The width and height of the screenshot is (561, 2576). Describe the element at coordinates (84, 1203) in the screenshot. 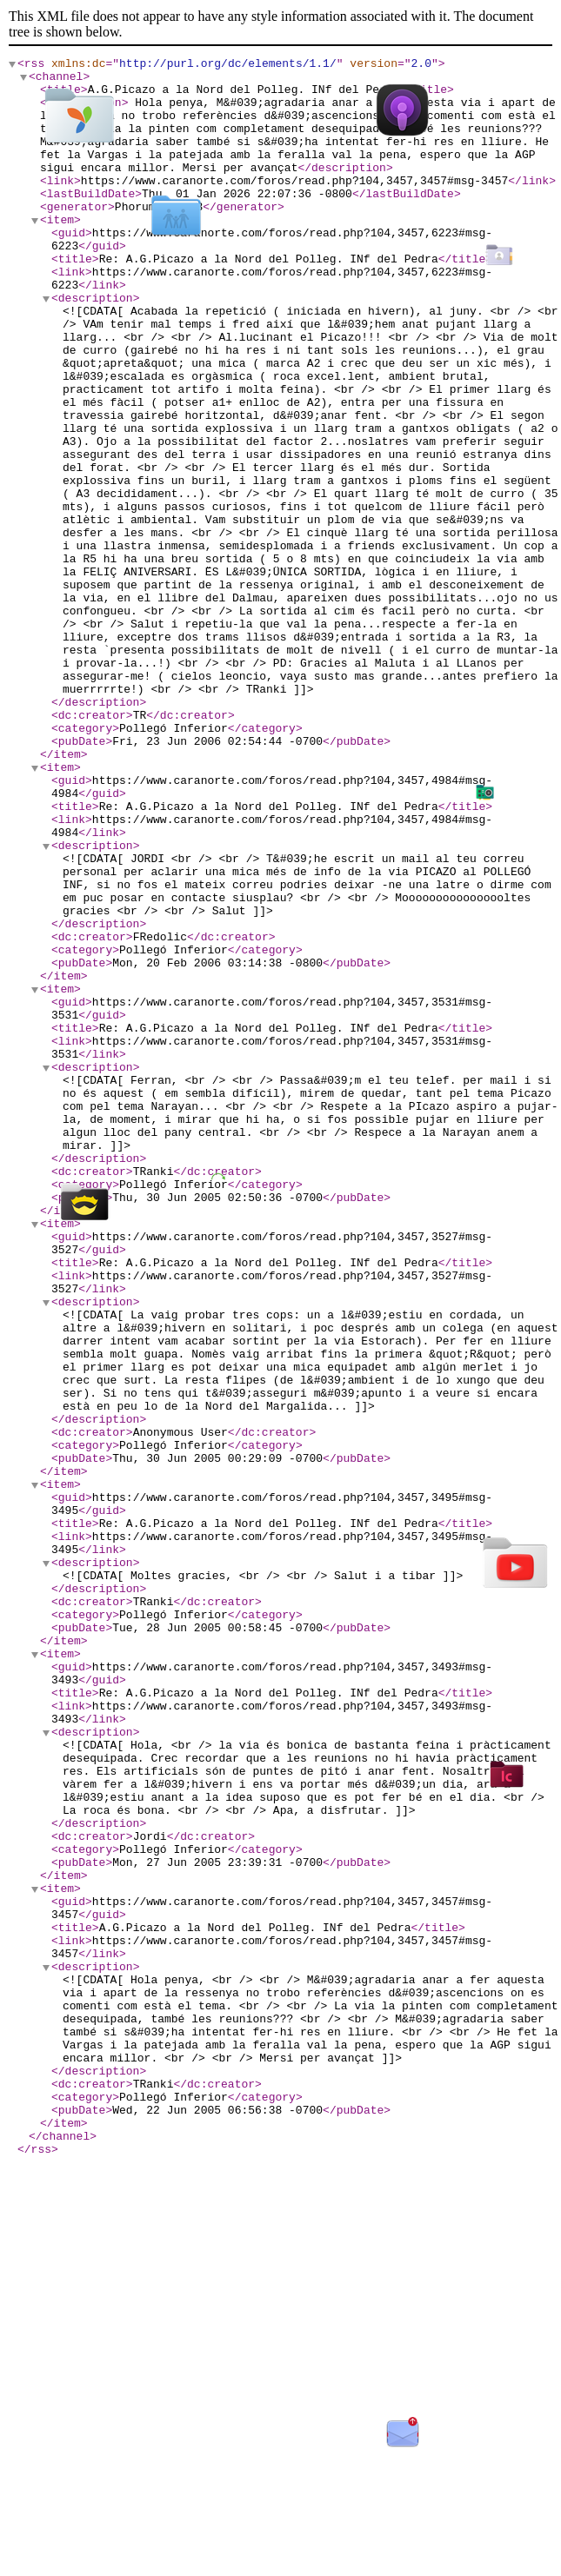

I see `folder containing nim programming language projects` at that location.